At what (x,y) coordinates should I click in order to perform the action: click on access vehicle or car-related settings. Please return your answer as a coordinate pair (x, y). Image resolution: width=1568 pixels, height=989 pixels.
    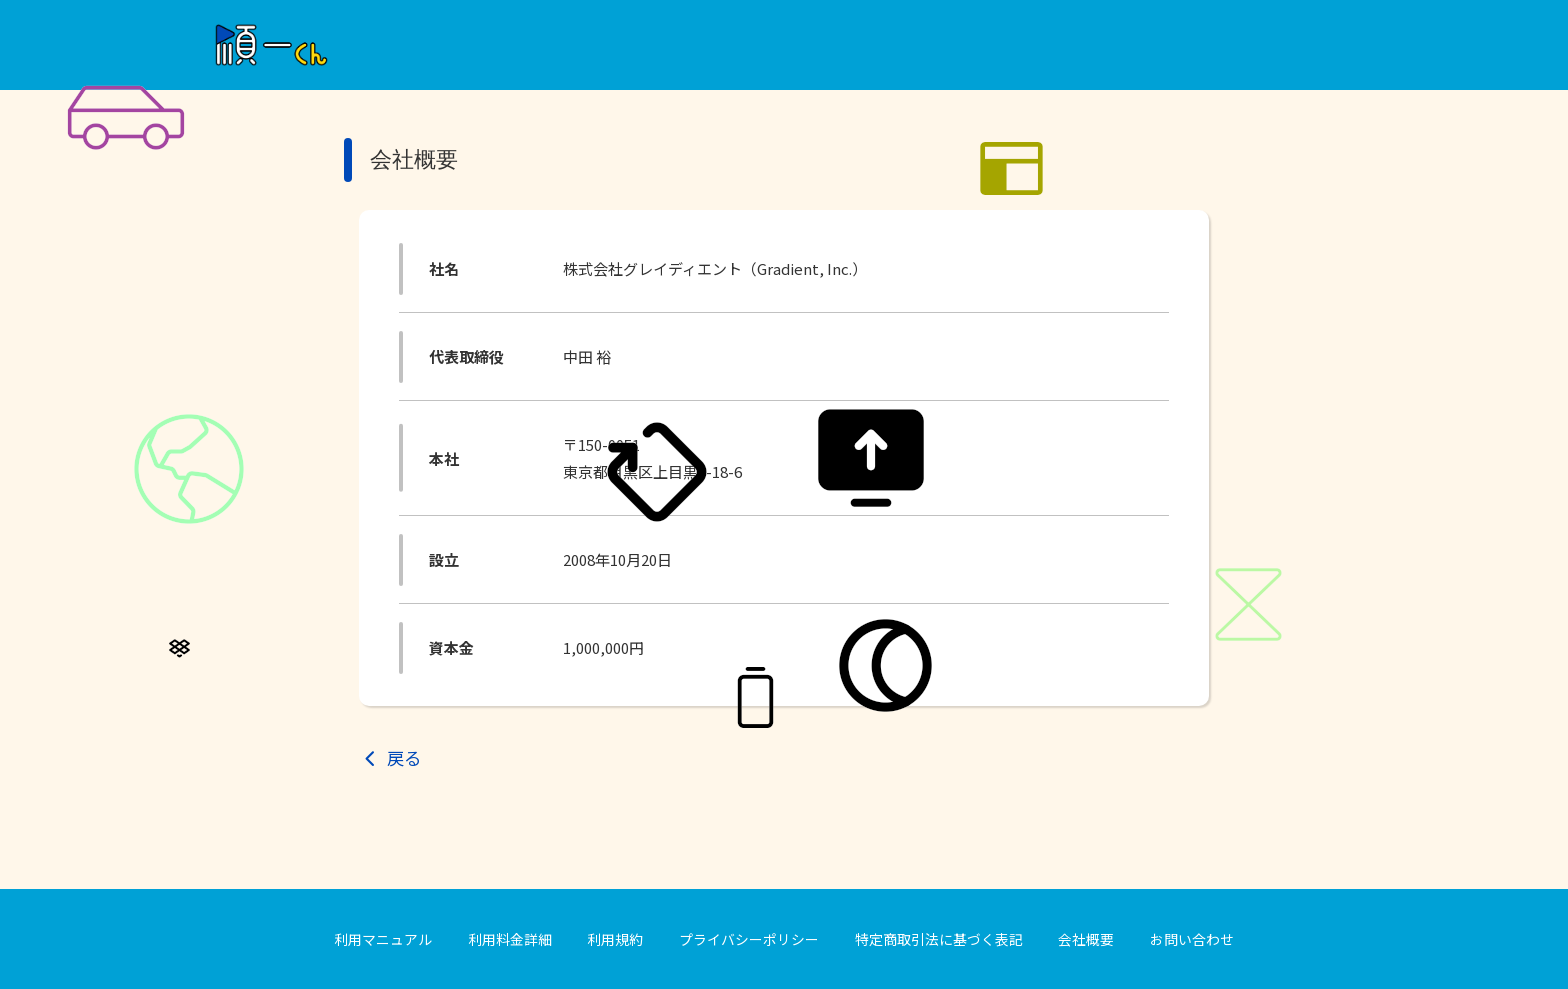
    Looking at the image, I should click on (126, 114).